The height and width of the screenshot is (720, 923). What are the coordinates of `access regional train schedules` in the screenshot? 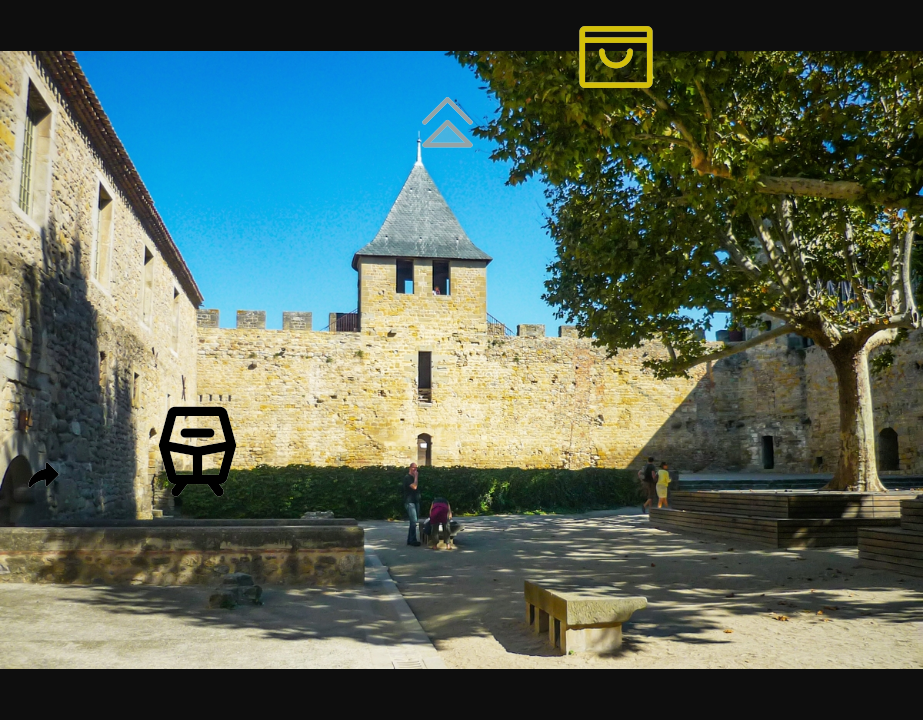 It's located at (197, 448).